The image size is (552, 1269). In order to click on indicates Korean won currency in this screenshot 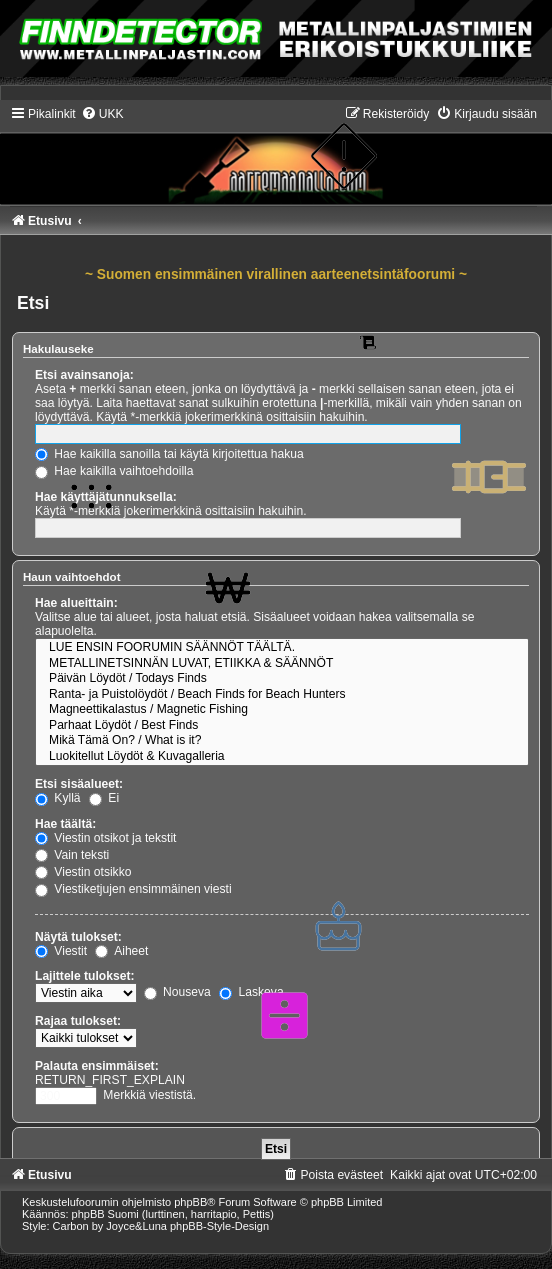, I will do `click(228, 588)`.